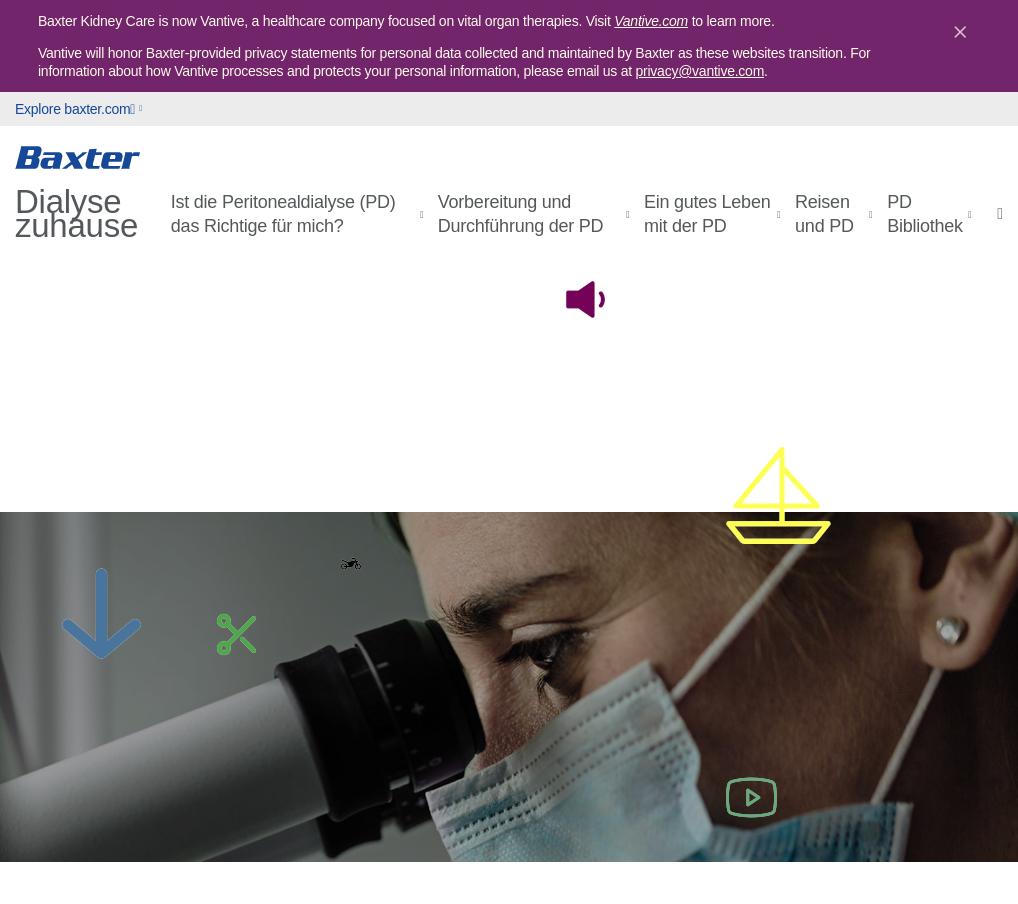  I want to click on access sailing or boating features, so click(778, 502).